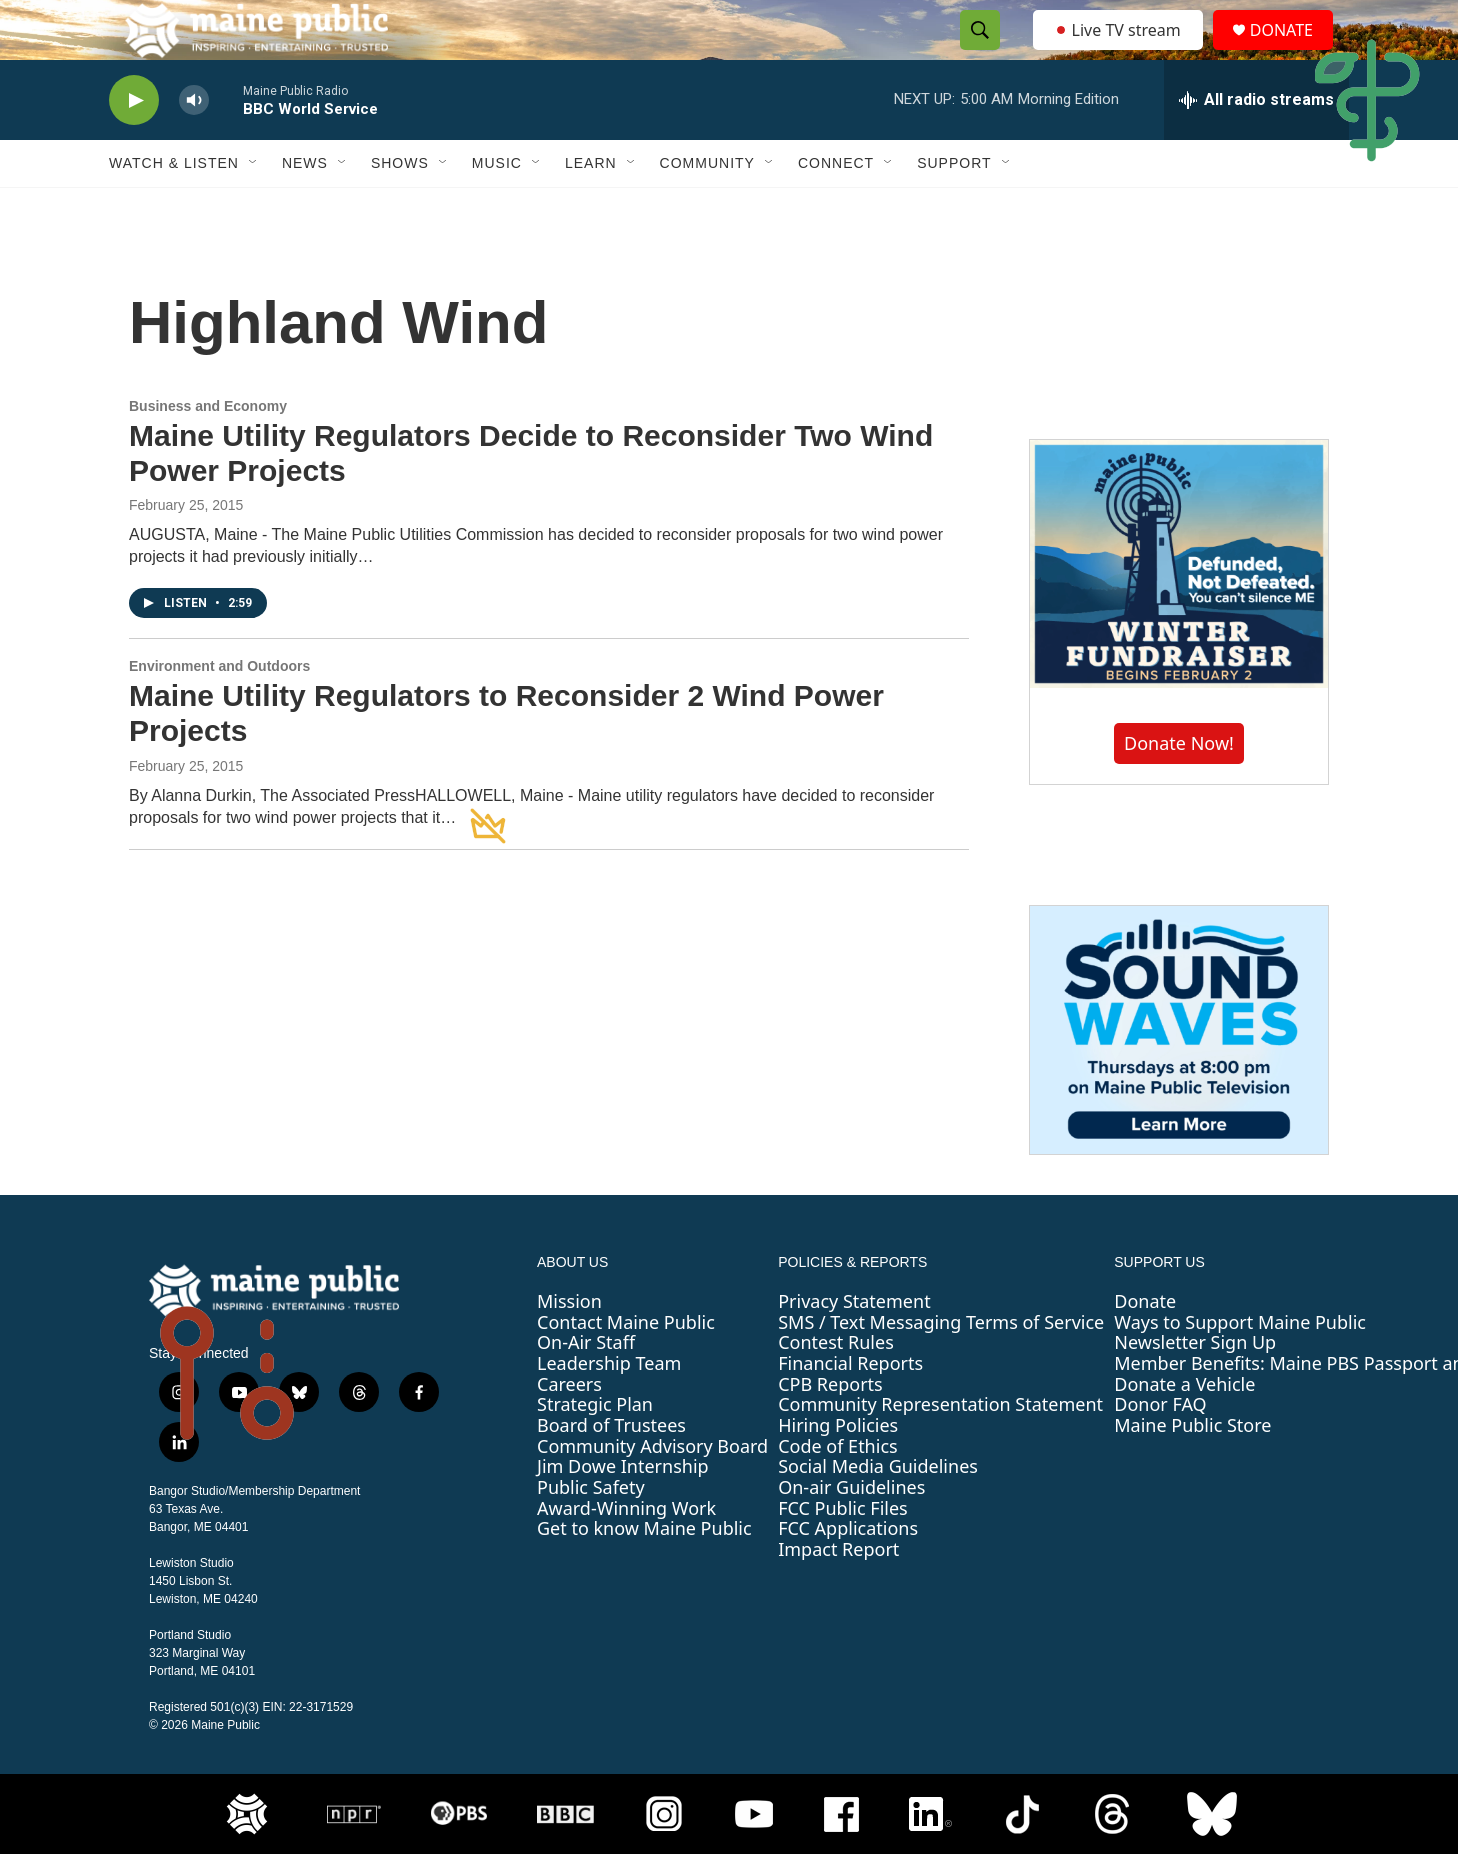 This screenshot has height=1859, width=1458. What do you see at coordinates (1371, 100) in the screenshot?
I see `access health or medical services` at bounding box center [1371, 100].